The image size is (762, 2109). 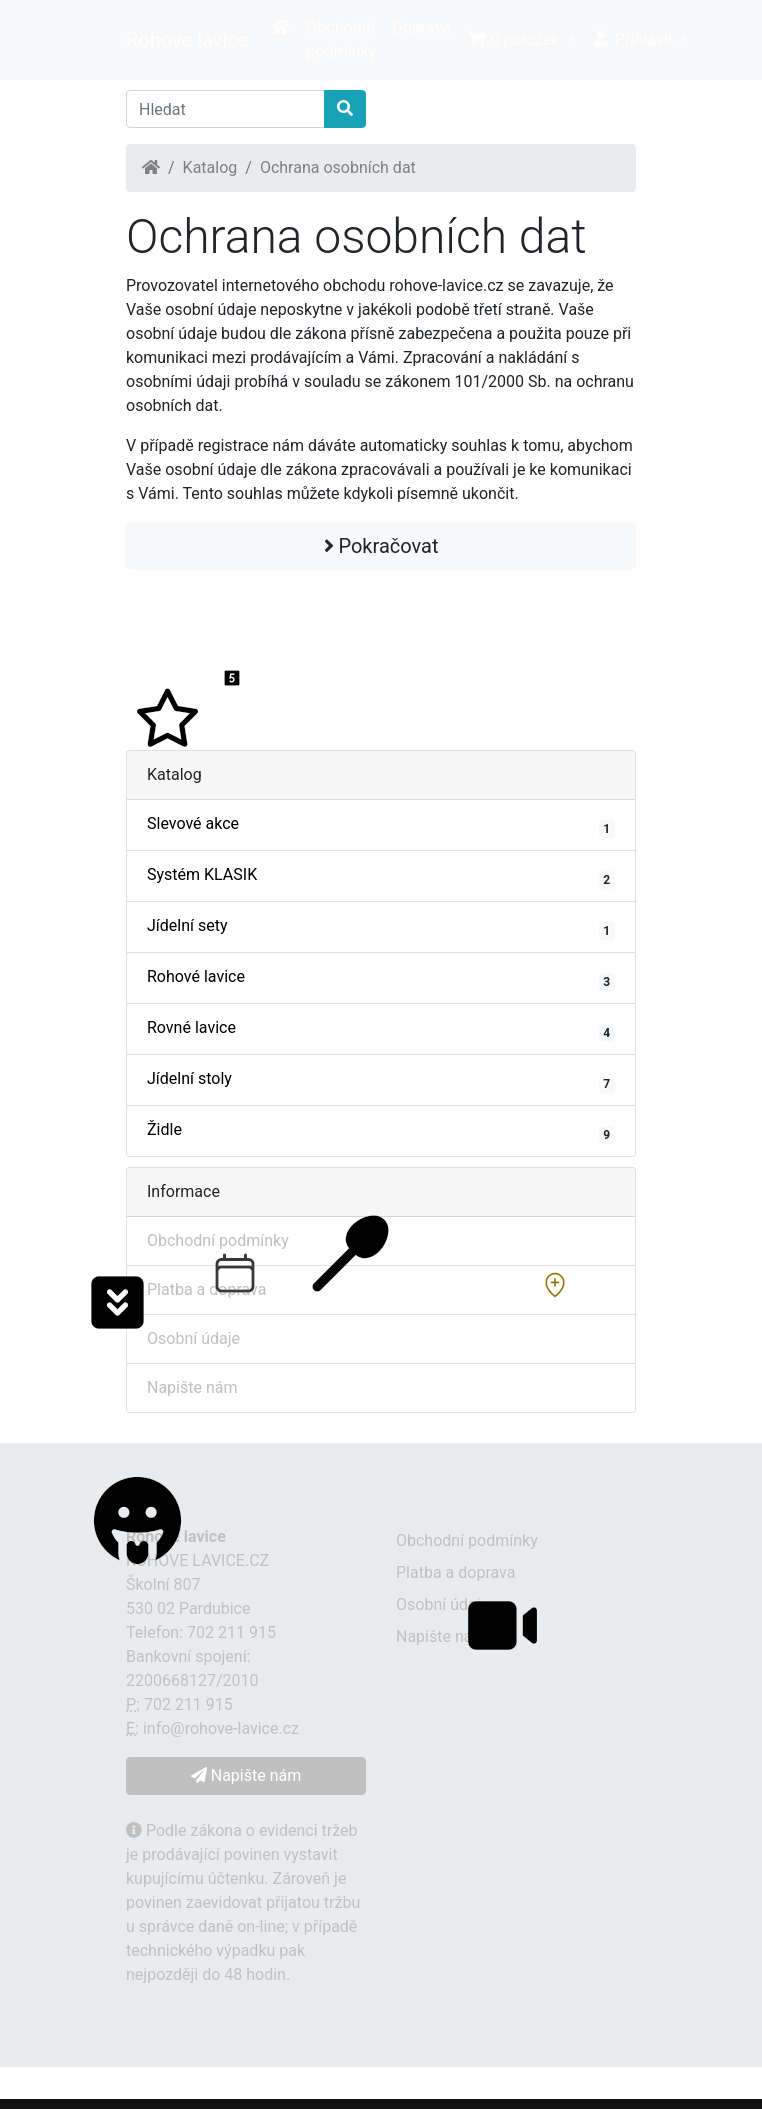 I want to click on add a new location pin, so click(x=555, y=1285).